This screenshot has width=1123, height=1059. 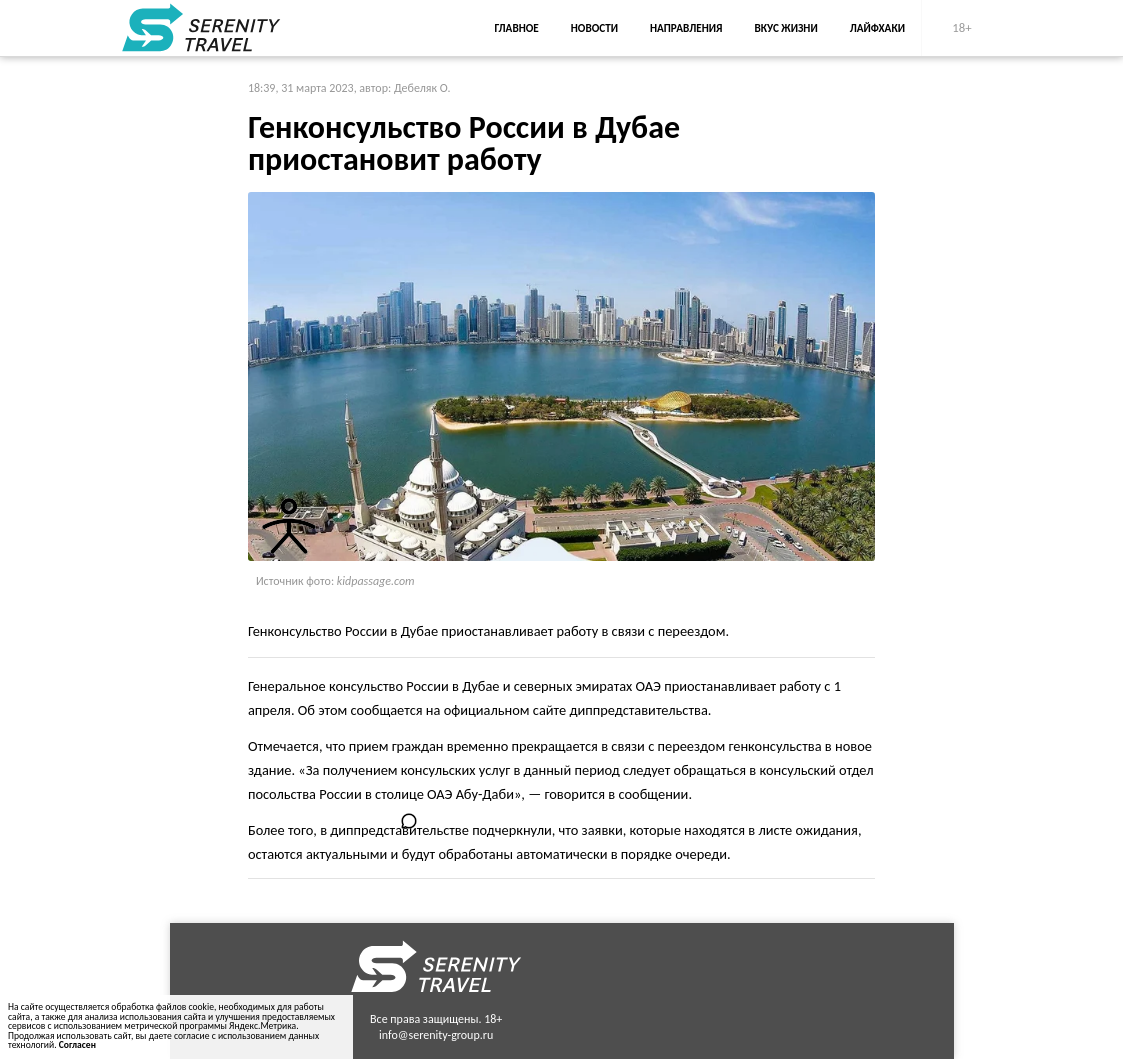 What do you see at coordinates (409, 821) in the screenshot?
I see `open chat or messaging` at bounding box center [409, 821].